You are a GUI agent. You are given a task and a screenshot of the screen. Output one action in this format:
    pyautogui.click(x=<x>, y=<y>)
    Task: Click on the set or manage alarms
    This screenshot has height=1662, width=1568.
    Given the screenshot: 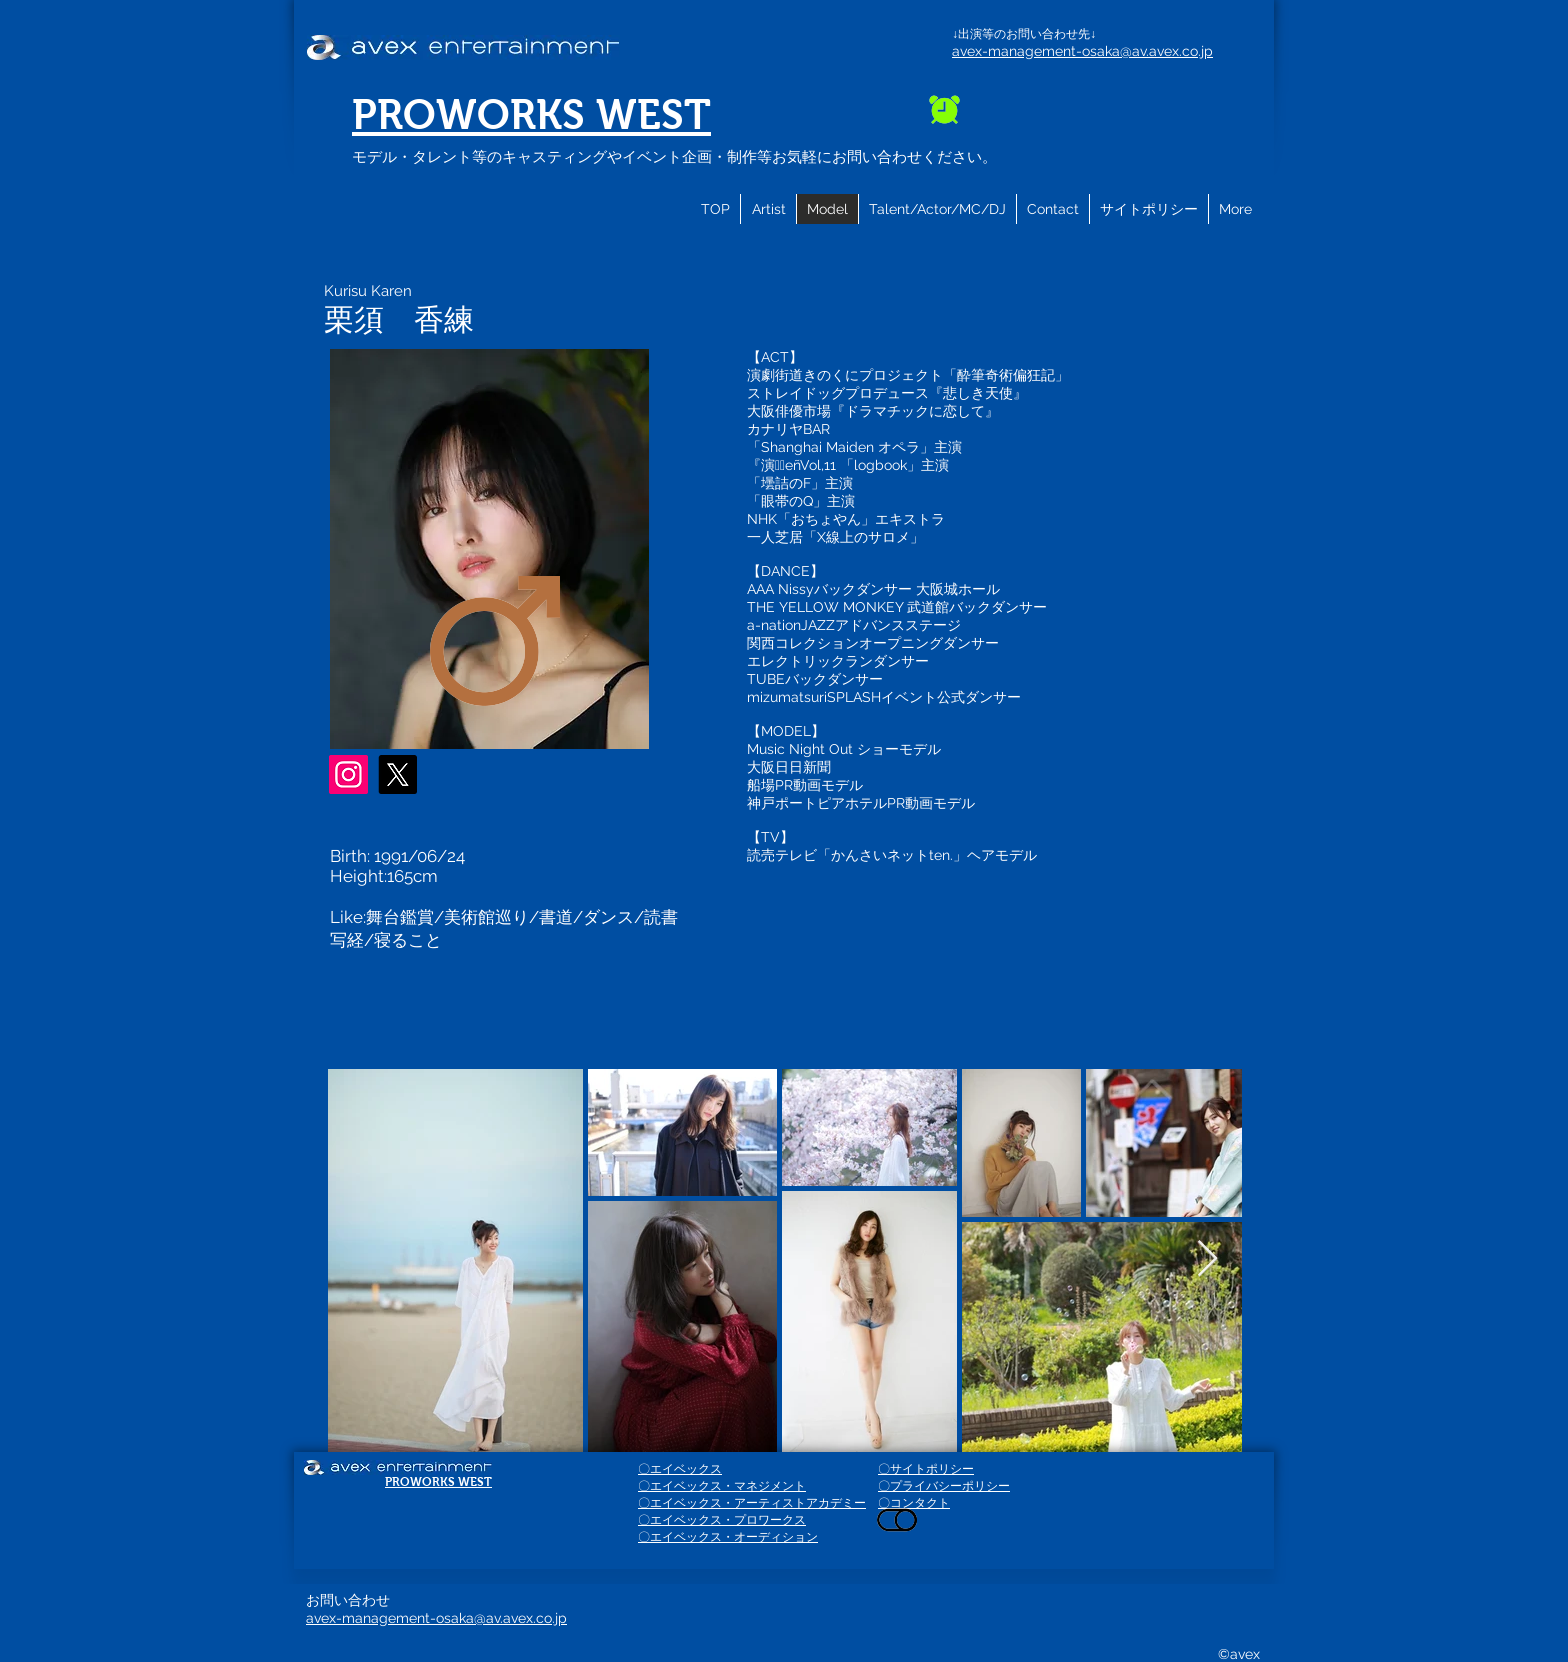 What is the action you would take?
    pyautogui.click(x=944, y=109)
    